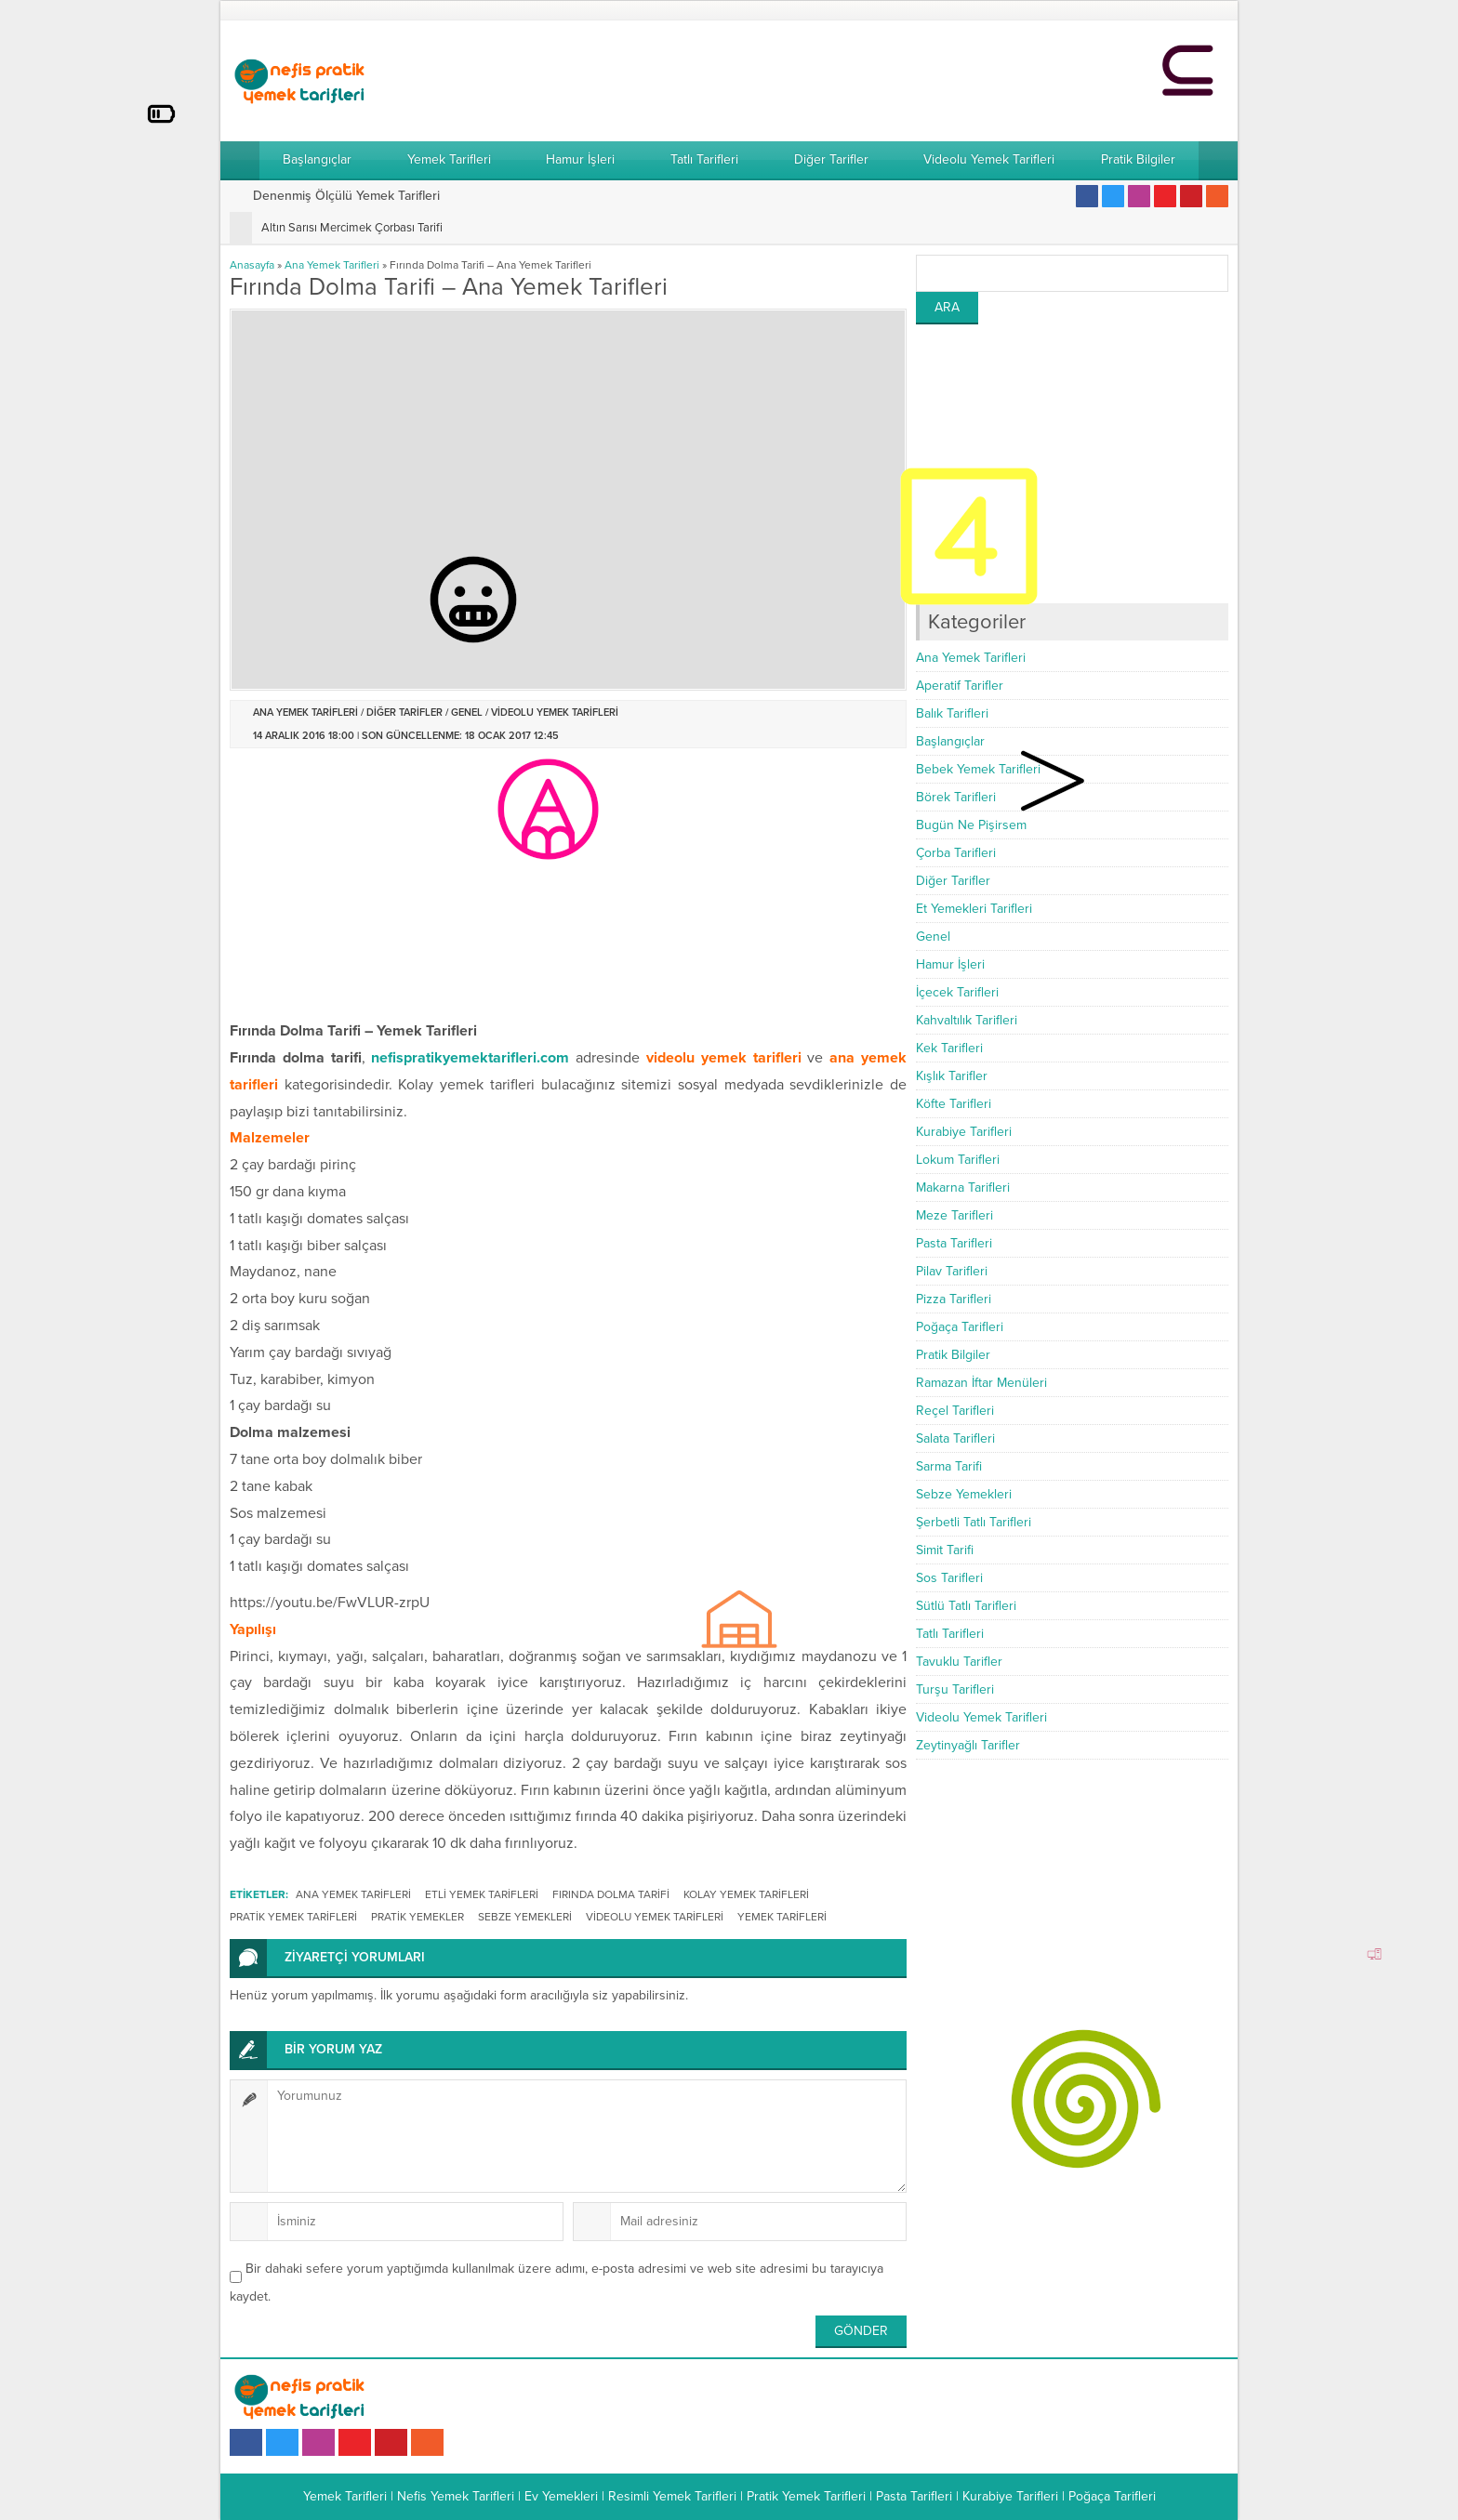 Image resolution: width=1458 pixels, height=2520 pixels. Describe the element at coordinates (739, 1623) in the screenshot. I see `access garage or parking settings` at that location.